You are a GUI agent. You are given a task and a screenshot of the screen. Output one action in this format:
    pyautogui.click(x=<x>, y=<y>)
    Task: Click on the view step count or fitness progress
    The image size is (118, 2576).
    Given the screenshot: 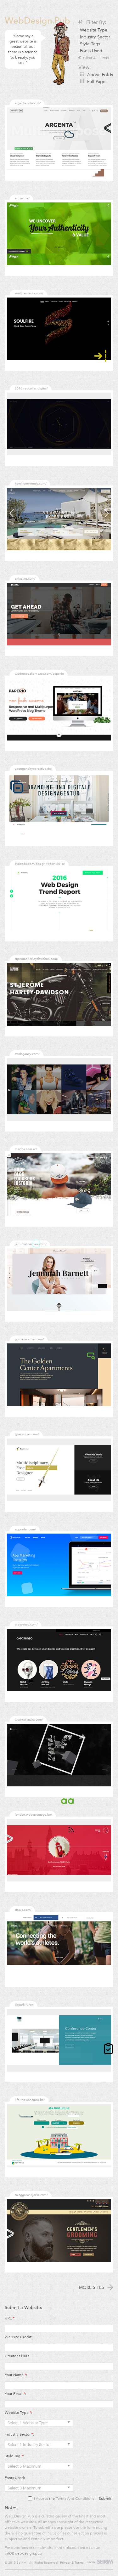 What is the action you would take?
    pyautogui.click(x=98, y=173)
    